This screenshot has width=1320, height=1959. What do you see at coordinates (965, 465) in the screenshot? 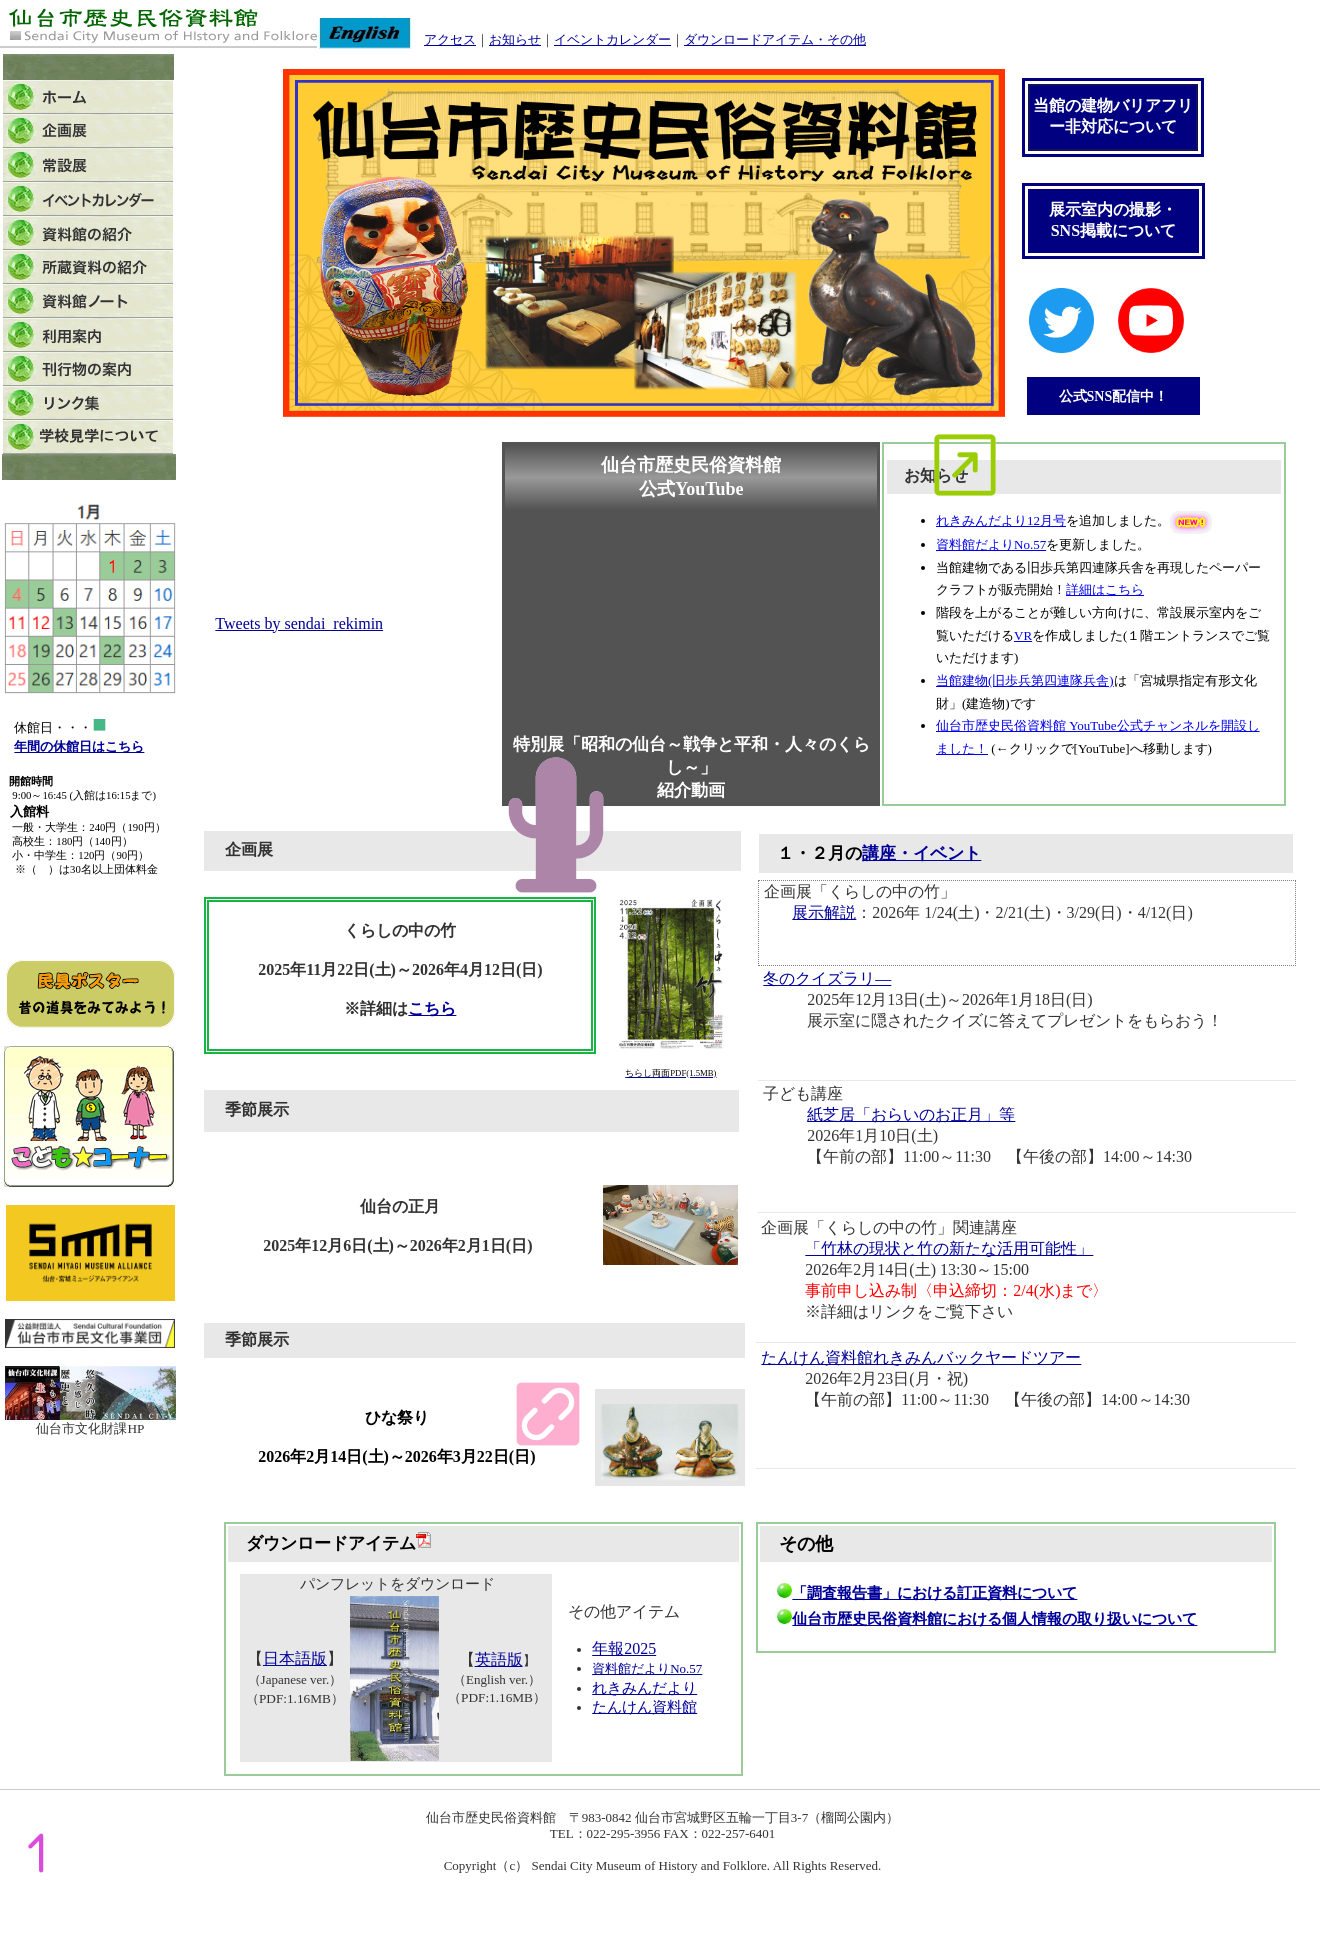
I see `open link in new window` at bounding box center [965, 465].